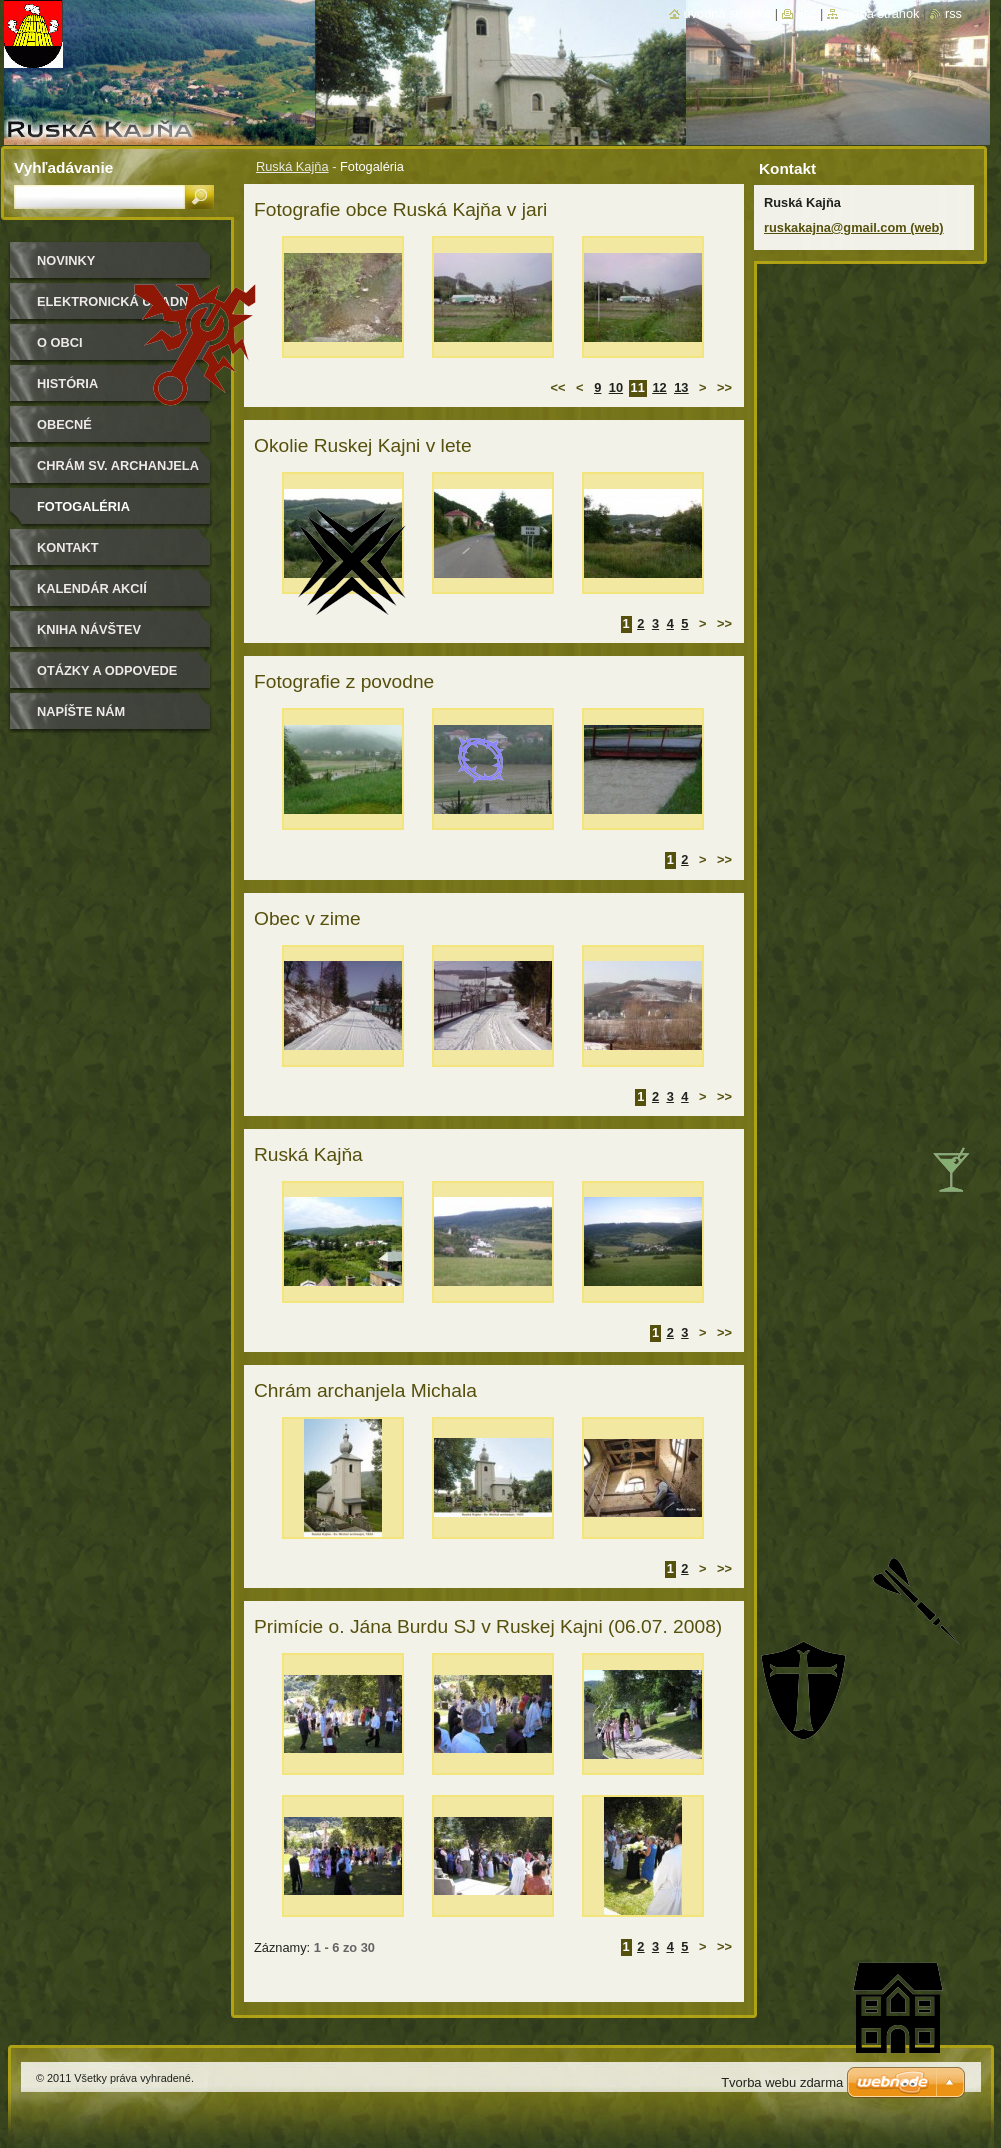 The image size is (1001, 2148). Describe the element at coordinates (916, 1601) in the screenshot. I see `play darts or dart-themed game` at that location.